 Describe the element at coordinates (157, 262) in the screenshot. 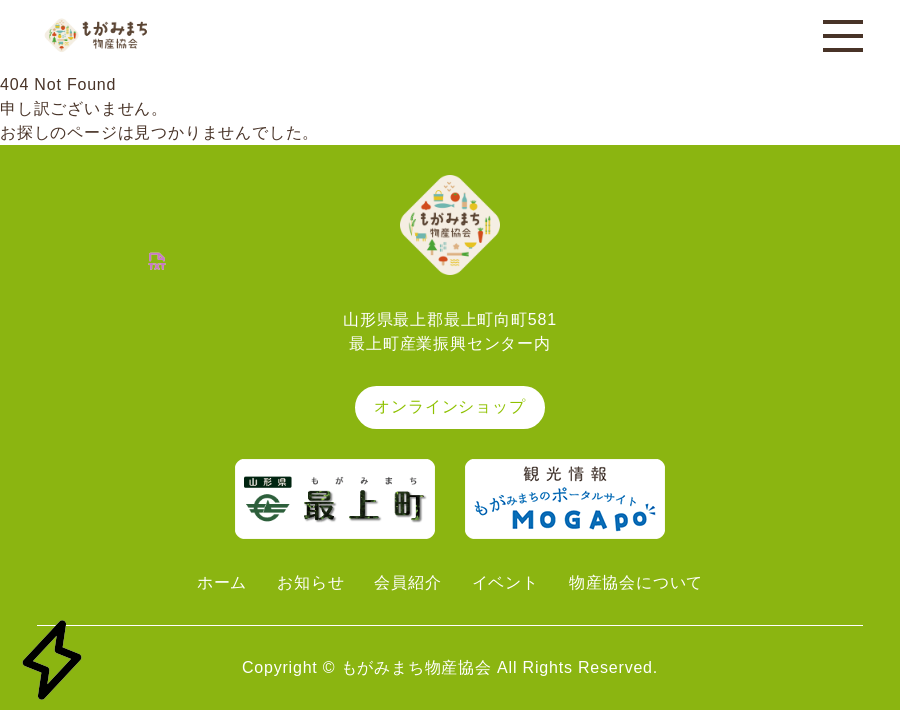

I see `open a text file` at that location.